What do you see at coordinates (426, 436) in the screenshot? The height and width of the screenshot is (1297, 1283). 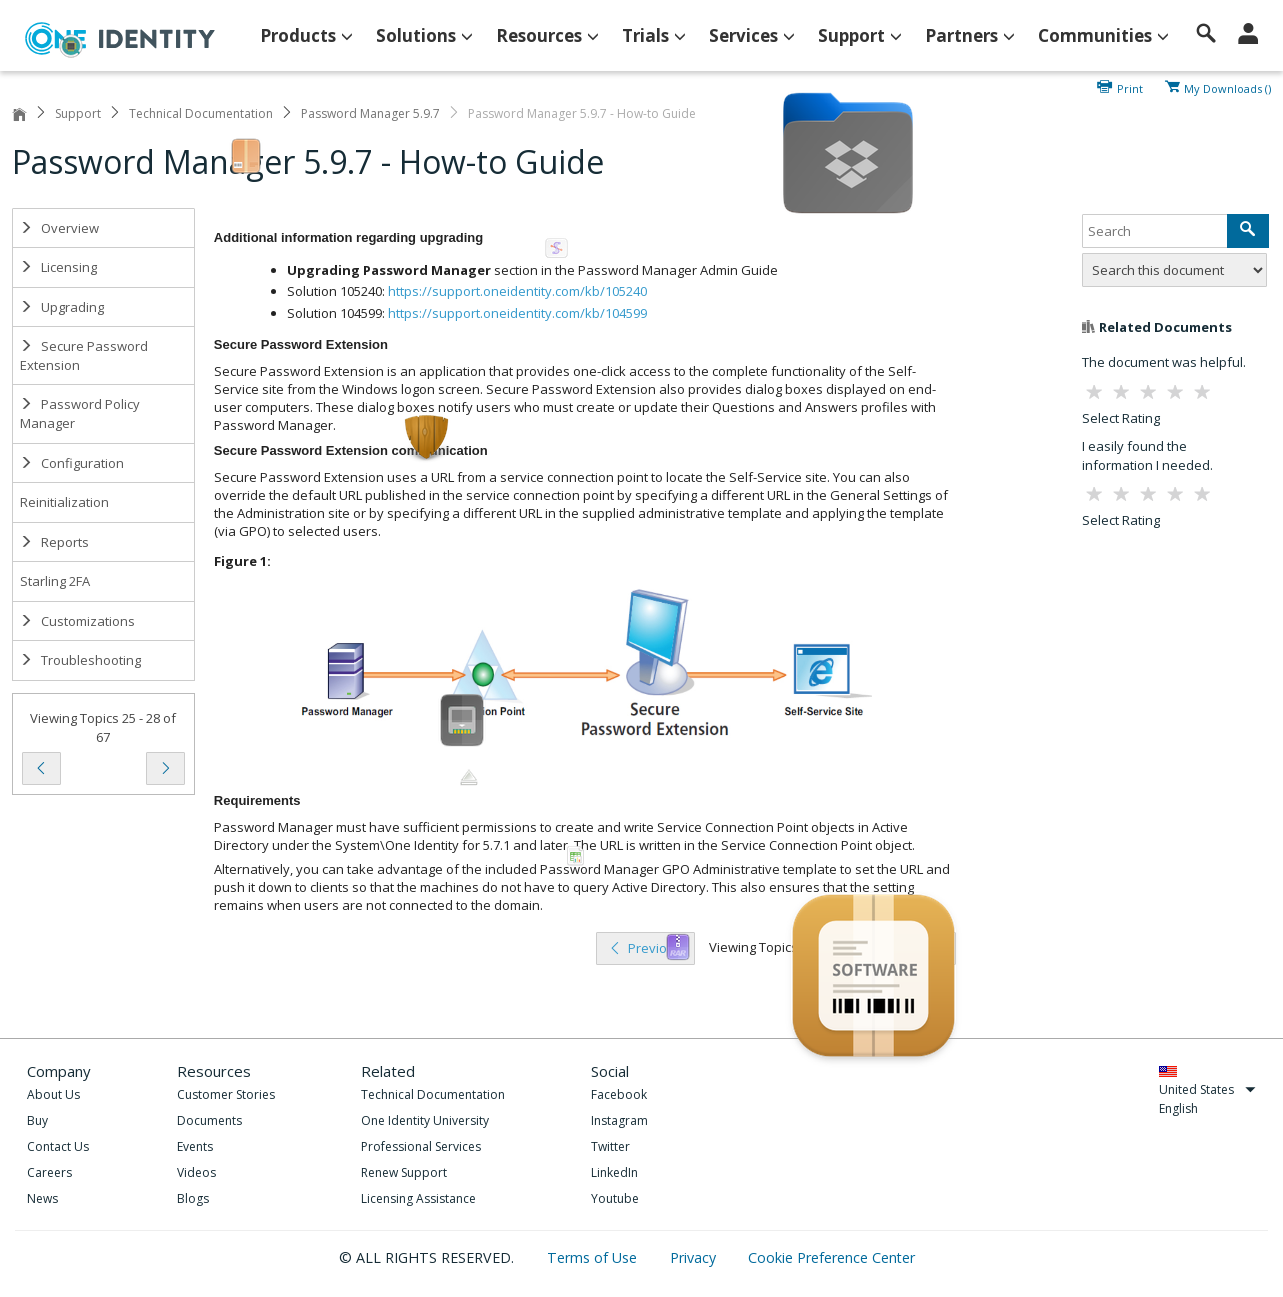 I see `indicates low security status for a connection or system` at bounding box center [426, 436].